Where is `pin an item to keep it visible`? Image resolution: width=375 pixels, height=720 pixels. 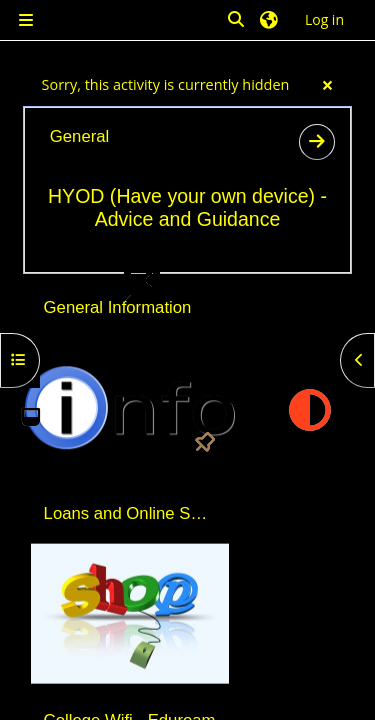 pin an item to keep it visible is located at coordinates (204, 442).